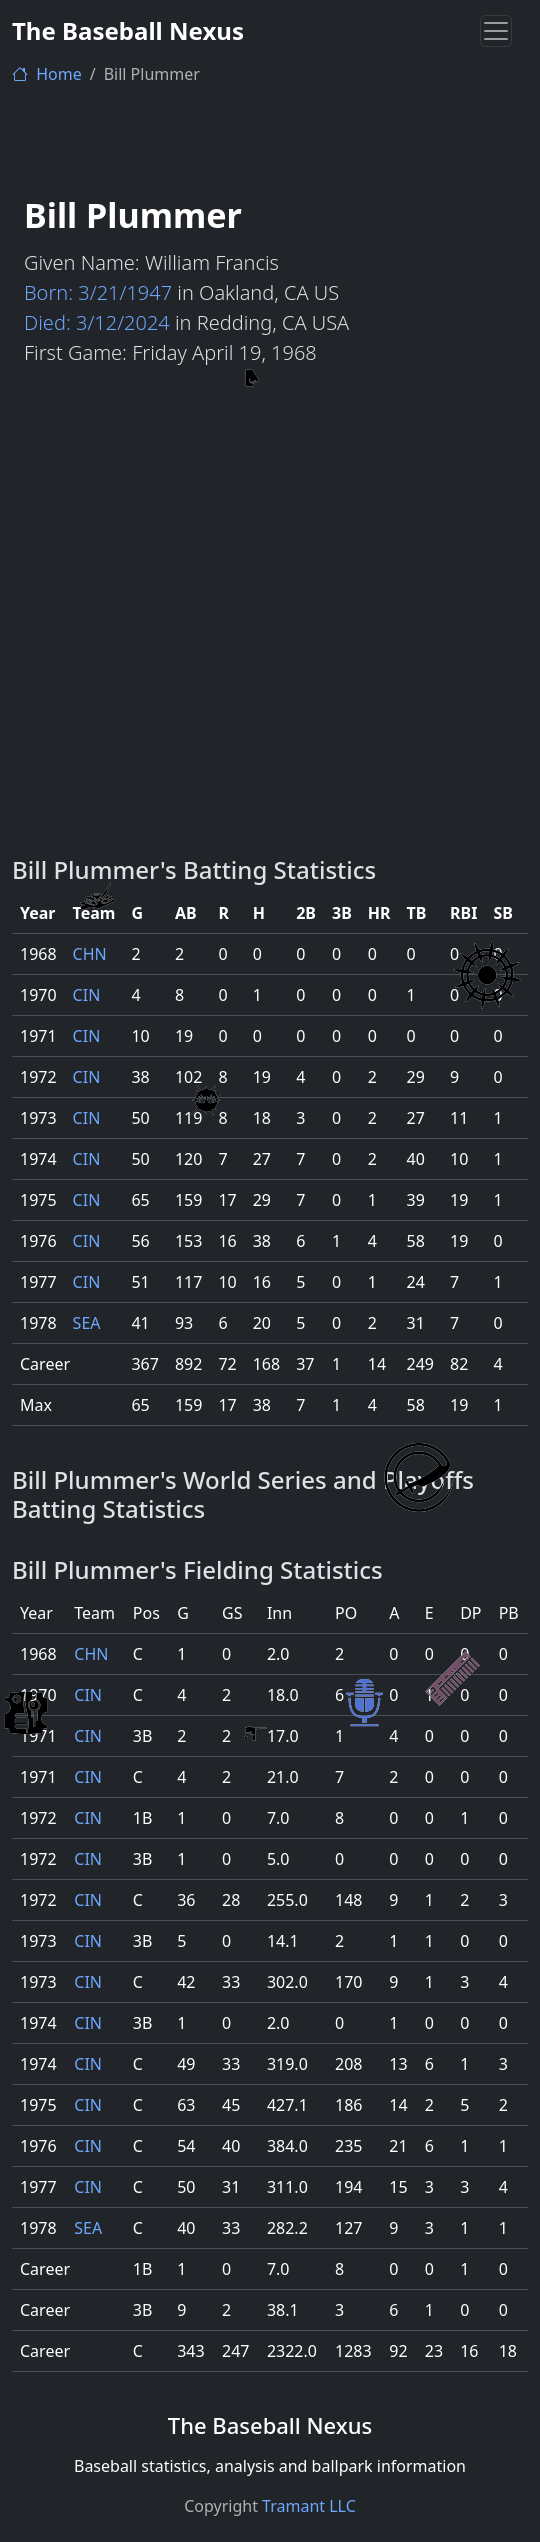  Describe the element at coordinates (418, 1477) in the screenshot. I see `activate spin attack or special sword ability` at that location.